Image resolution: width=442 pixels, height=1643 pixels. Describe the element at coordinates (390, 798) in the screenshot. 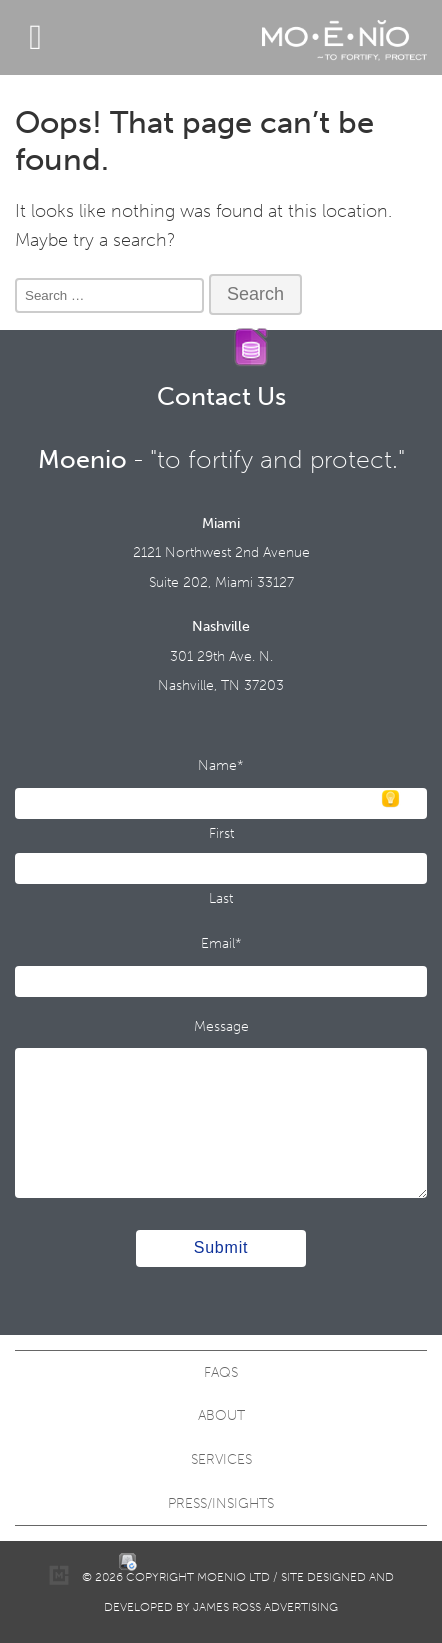

I see `open the Tips app for helpful hints and tutorials` at that location.